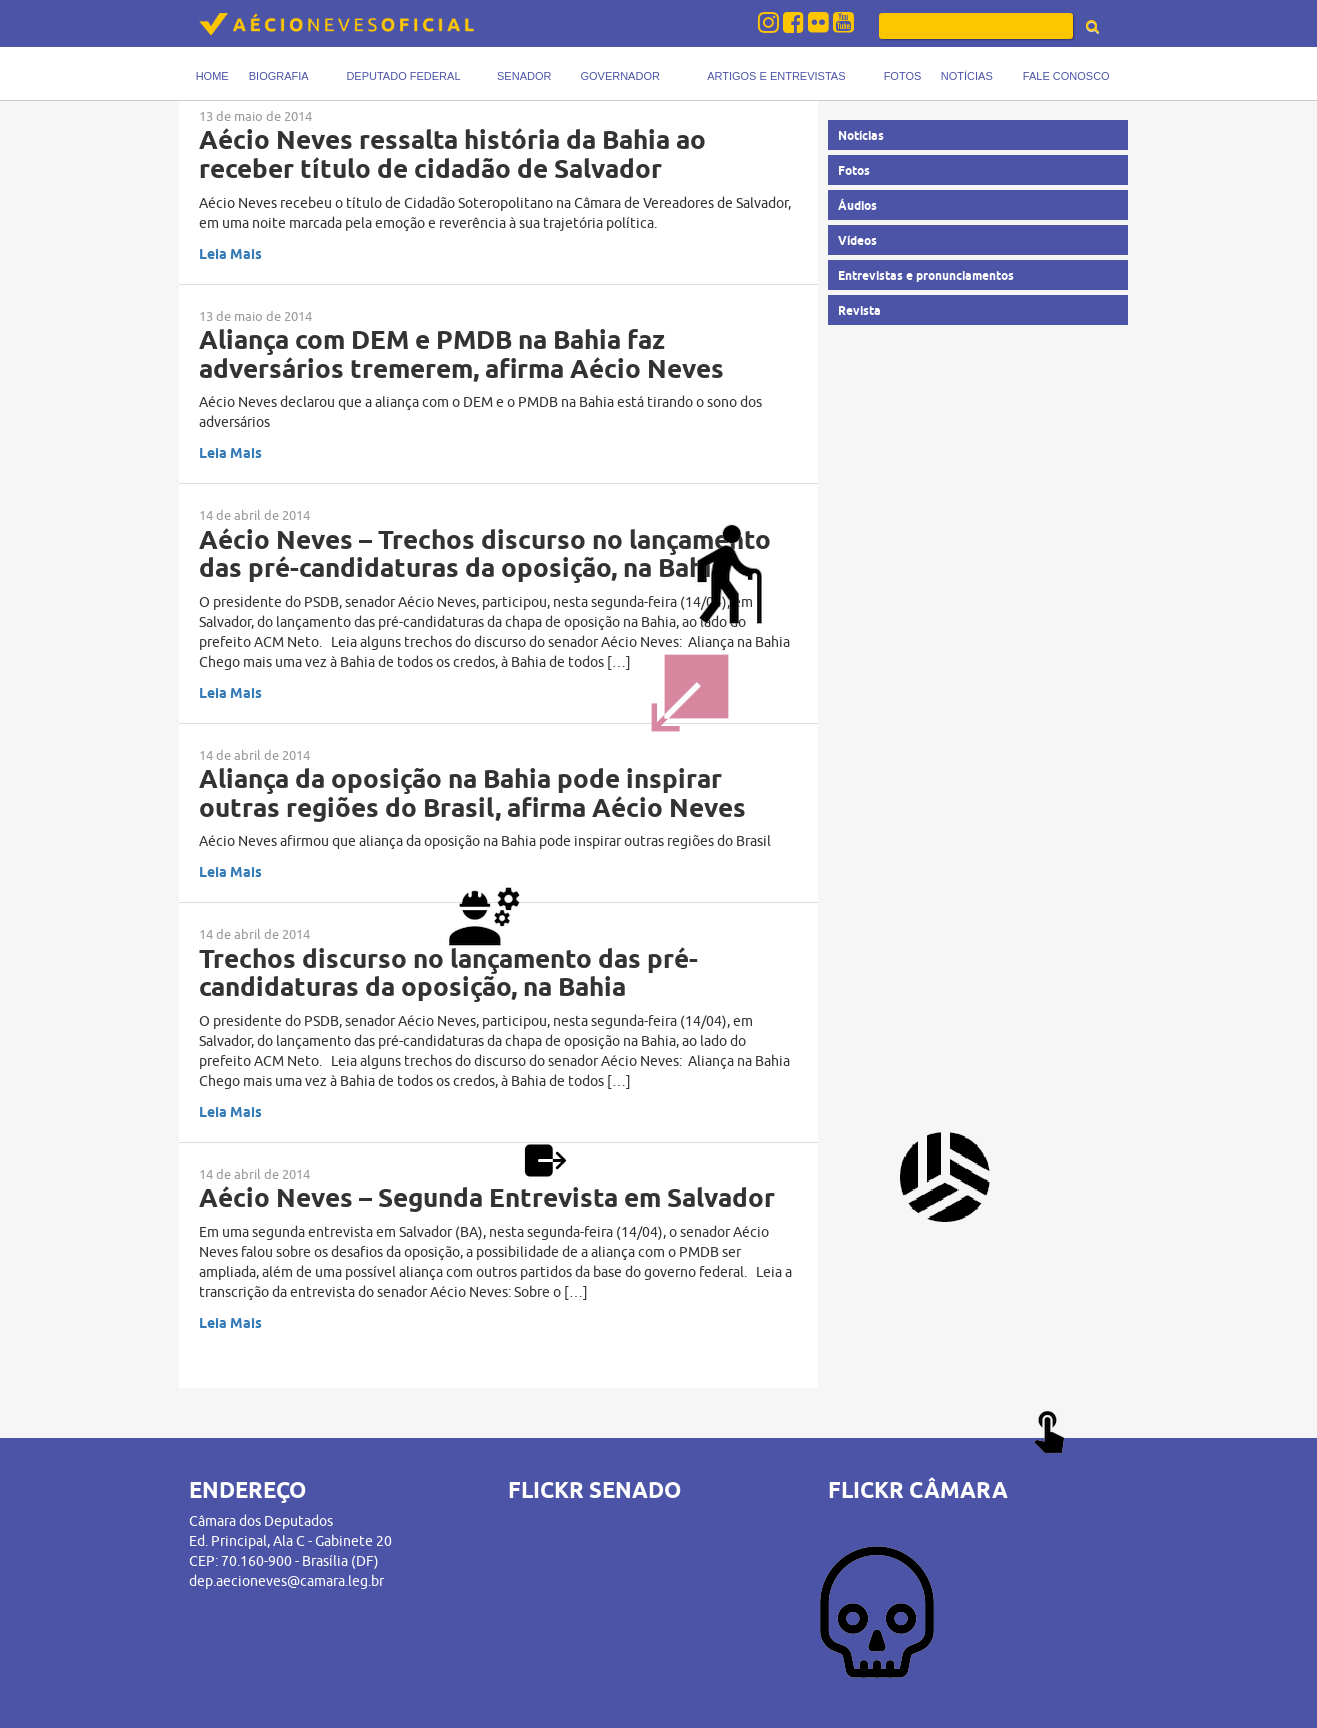 The image size is (1317, 1728). I want to click on access elderly or senior accessibility settings, so click(725, 573).